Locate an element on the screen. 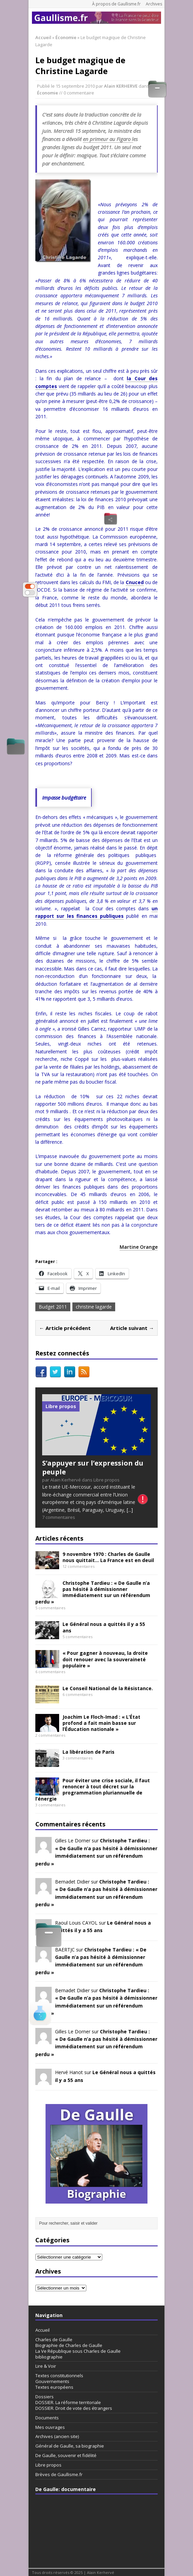 The width and height of the screenshot is (193, 2576). indicates an application error or crash is located at coordinates (143, 1499).